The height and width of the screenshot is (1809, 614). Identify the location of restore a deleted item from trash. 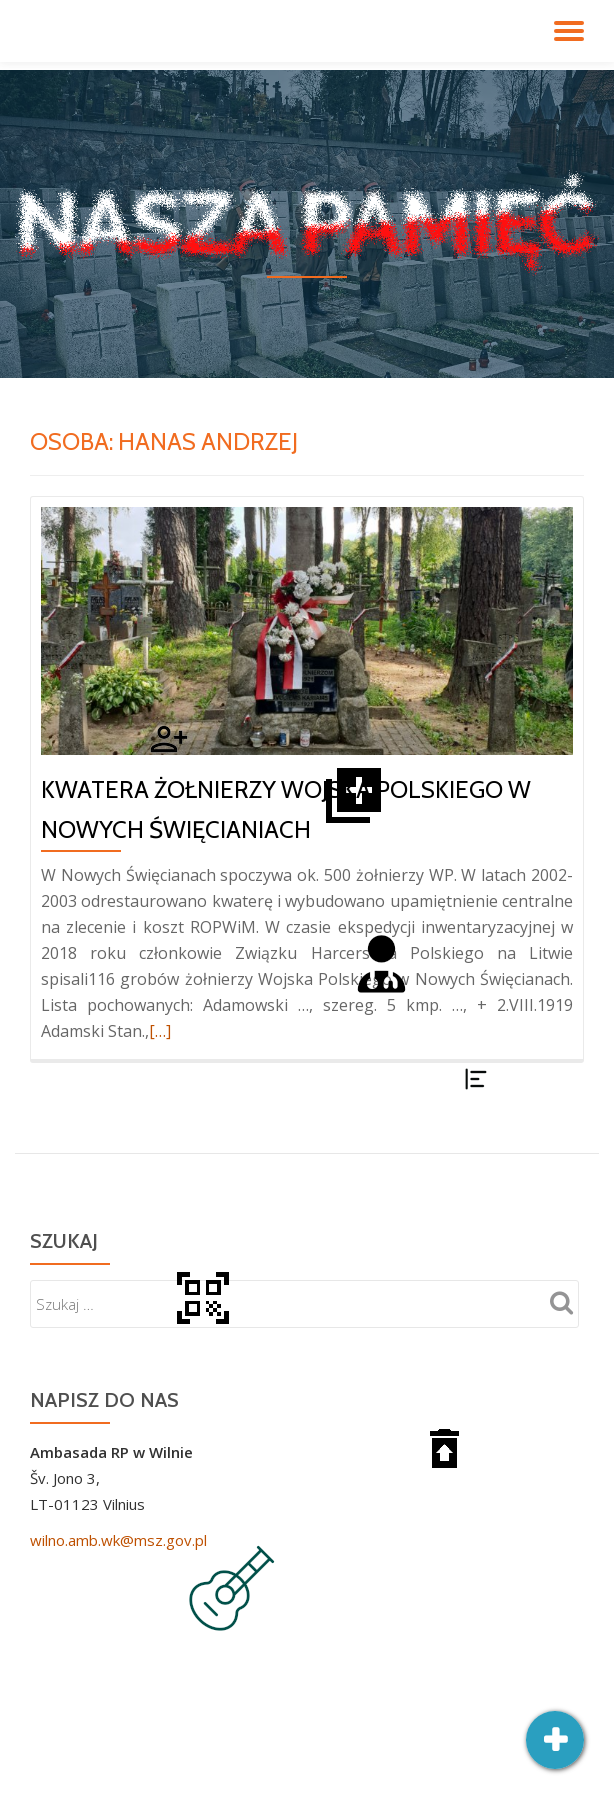
(444, 1448).